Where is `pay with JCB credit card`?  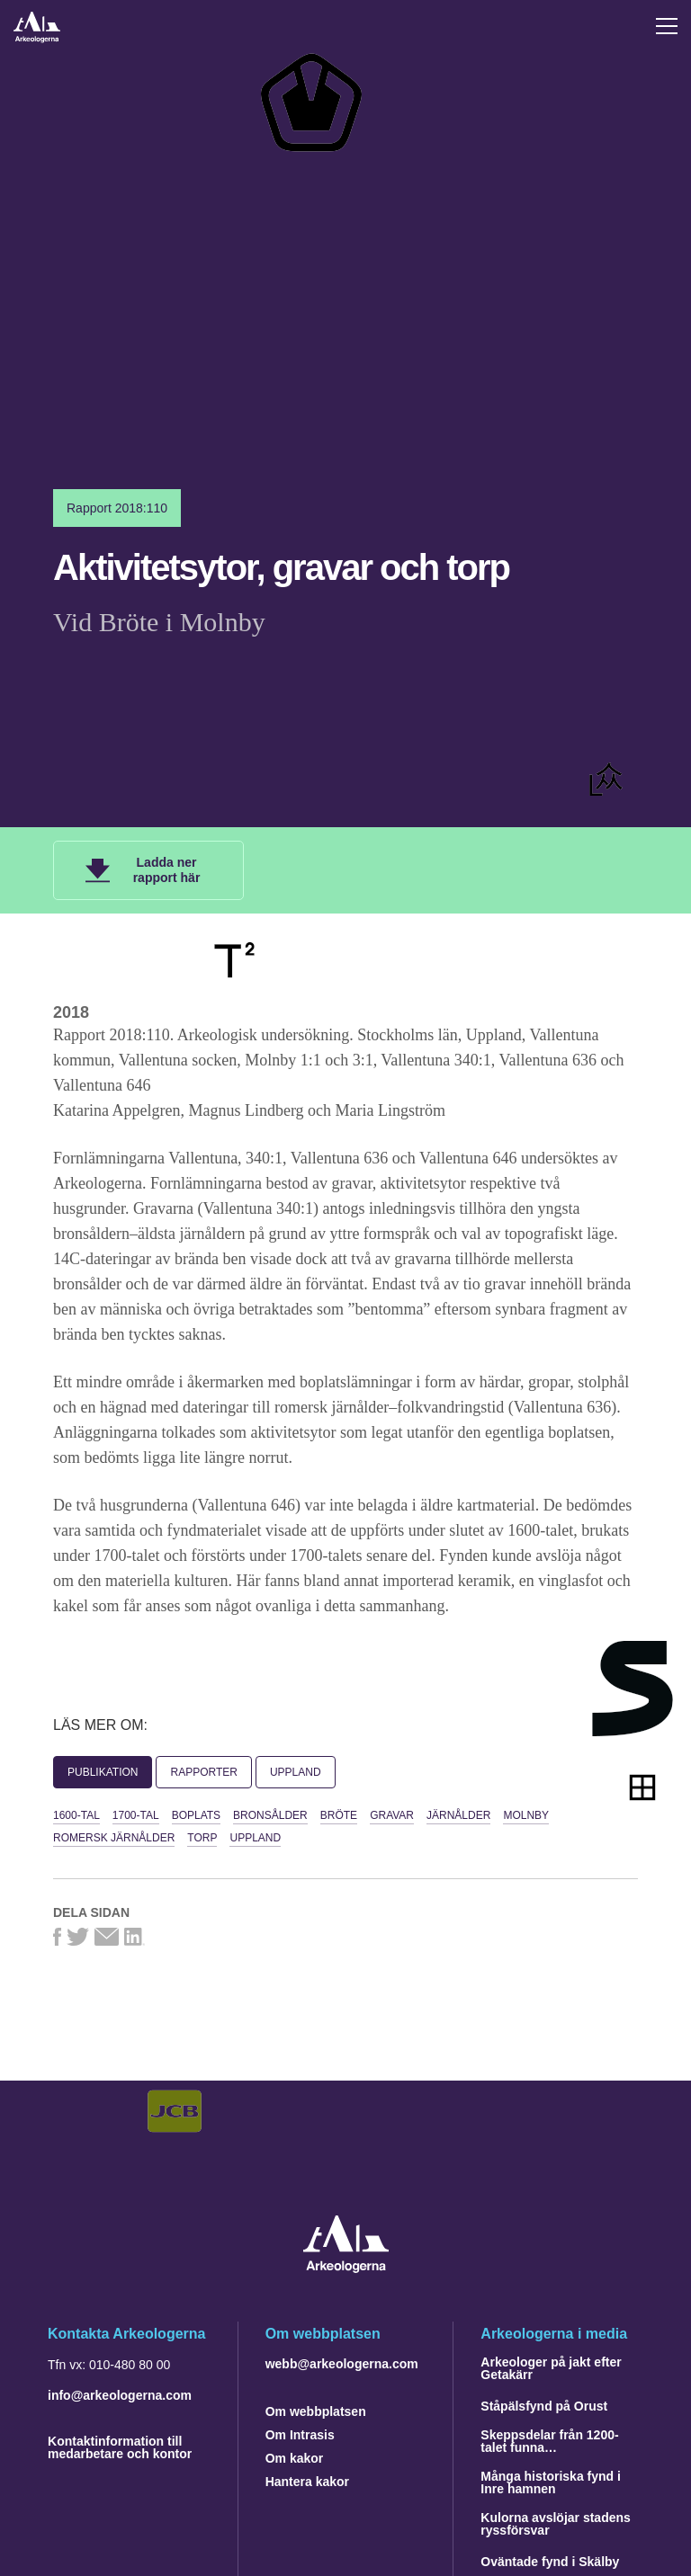 pay with JCB credit card is located at coordinates (175, 2111).